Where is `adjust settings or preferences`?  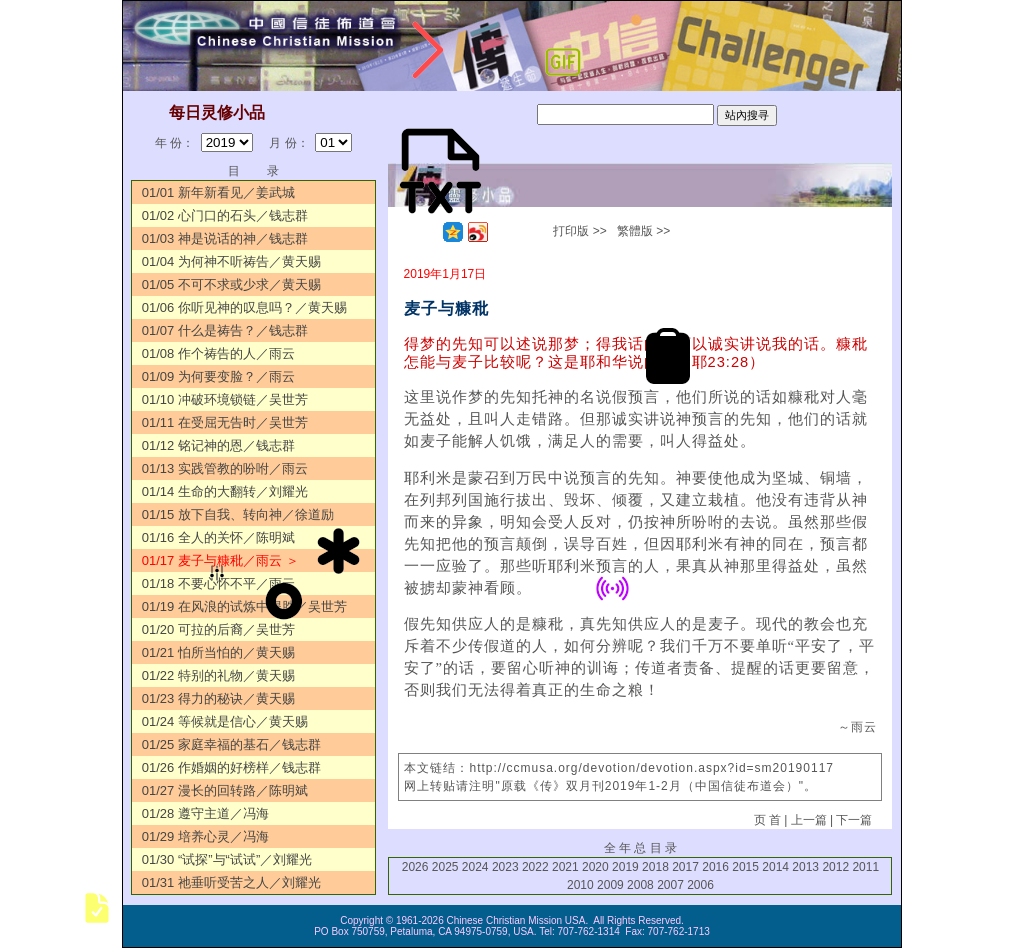
adjust settings or preferences is located at coordinates (217, 573).